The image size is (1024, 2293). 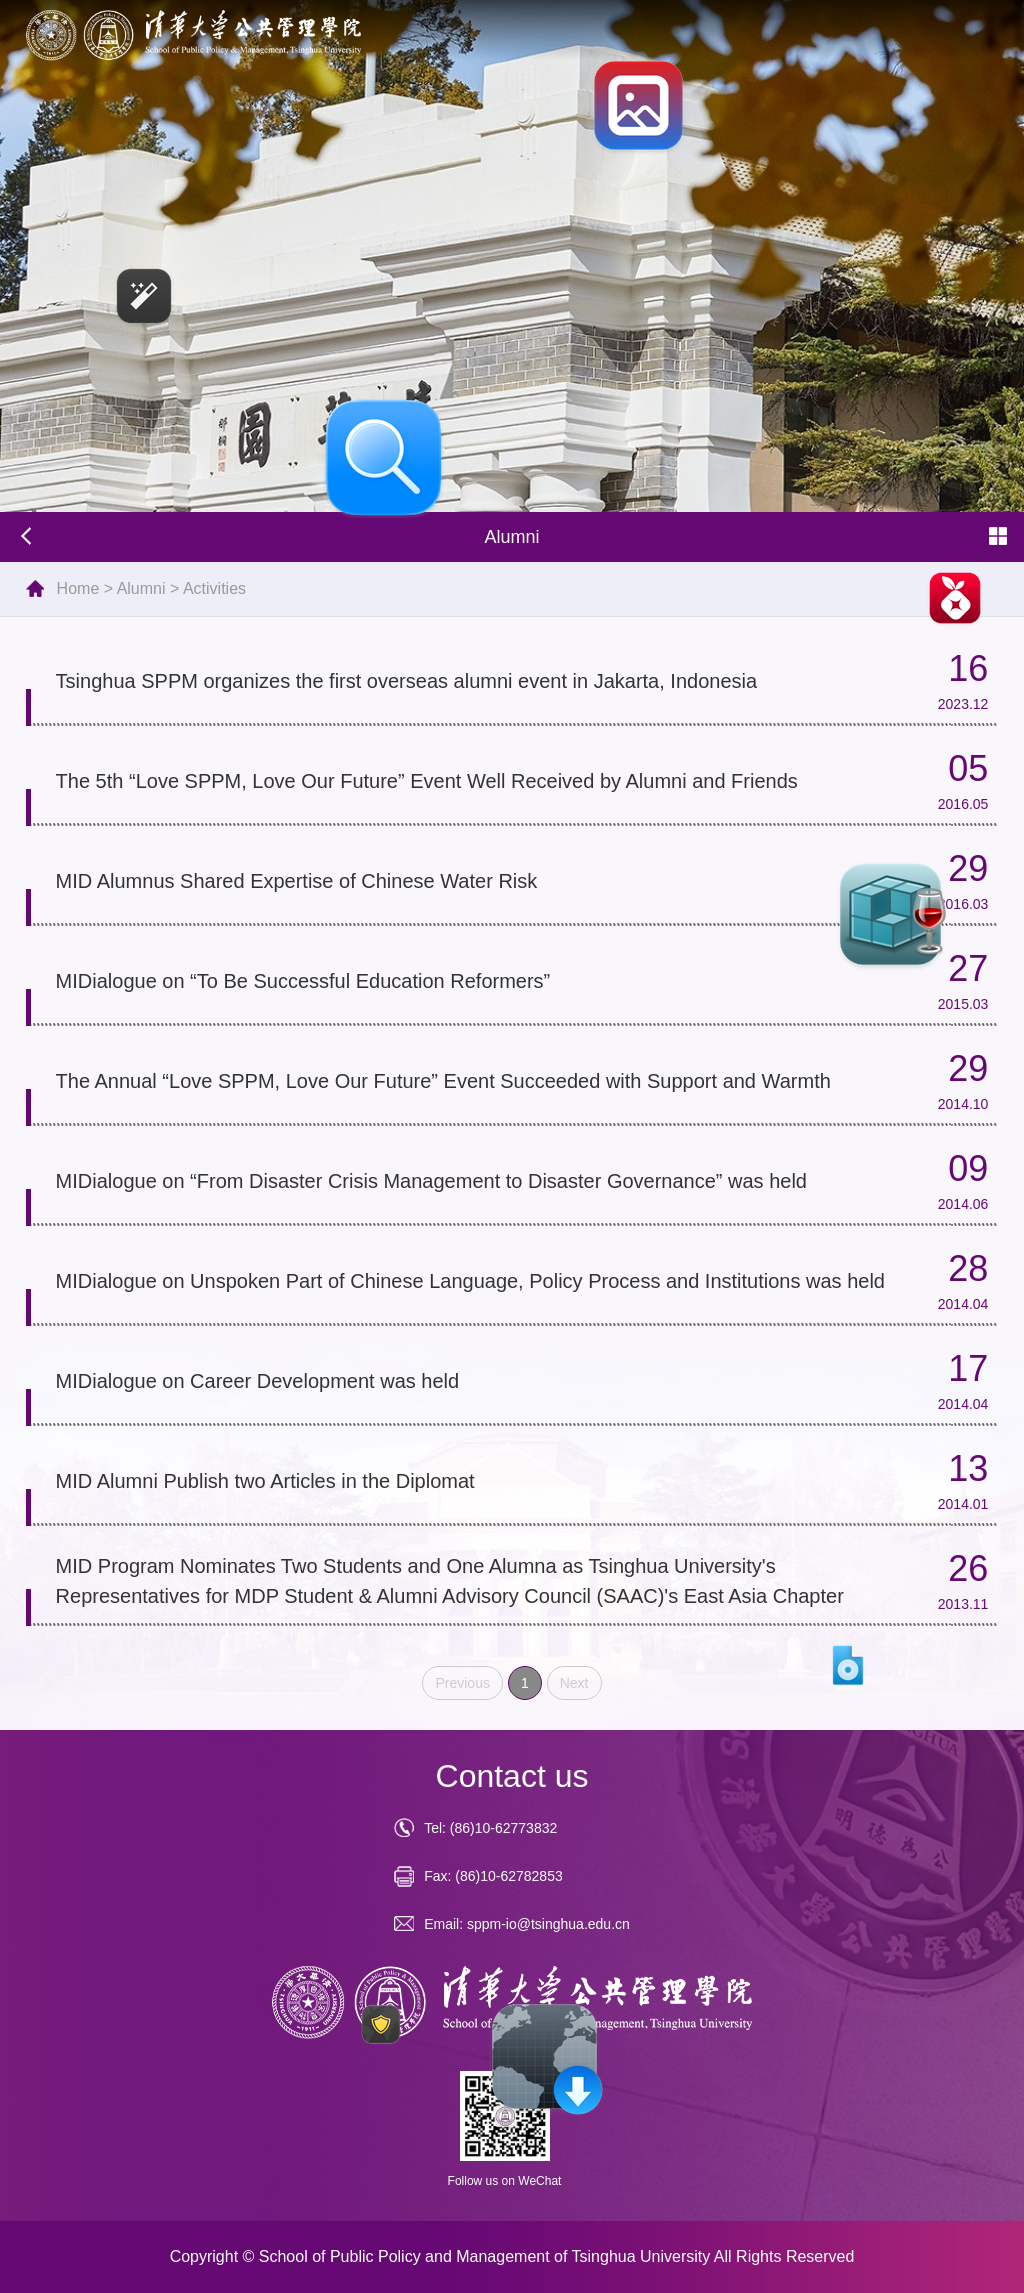 What do you see at coordinates (383, 457) in the screenshot?
I see `open Spotlight search` at bounding box center [383, 457].